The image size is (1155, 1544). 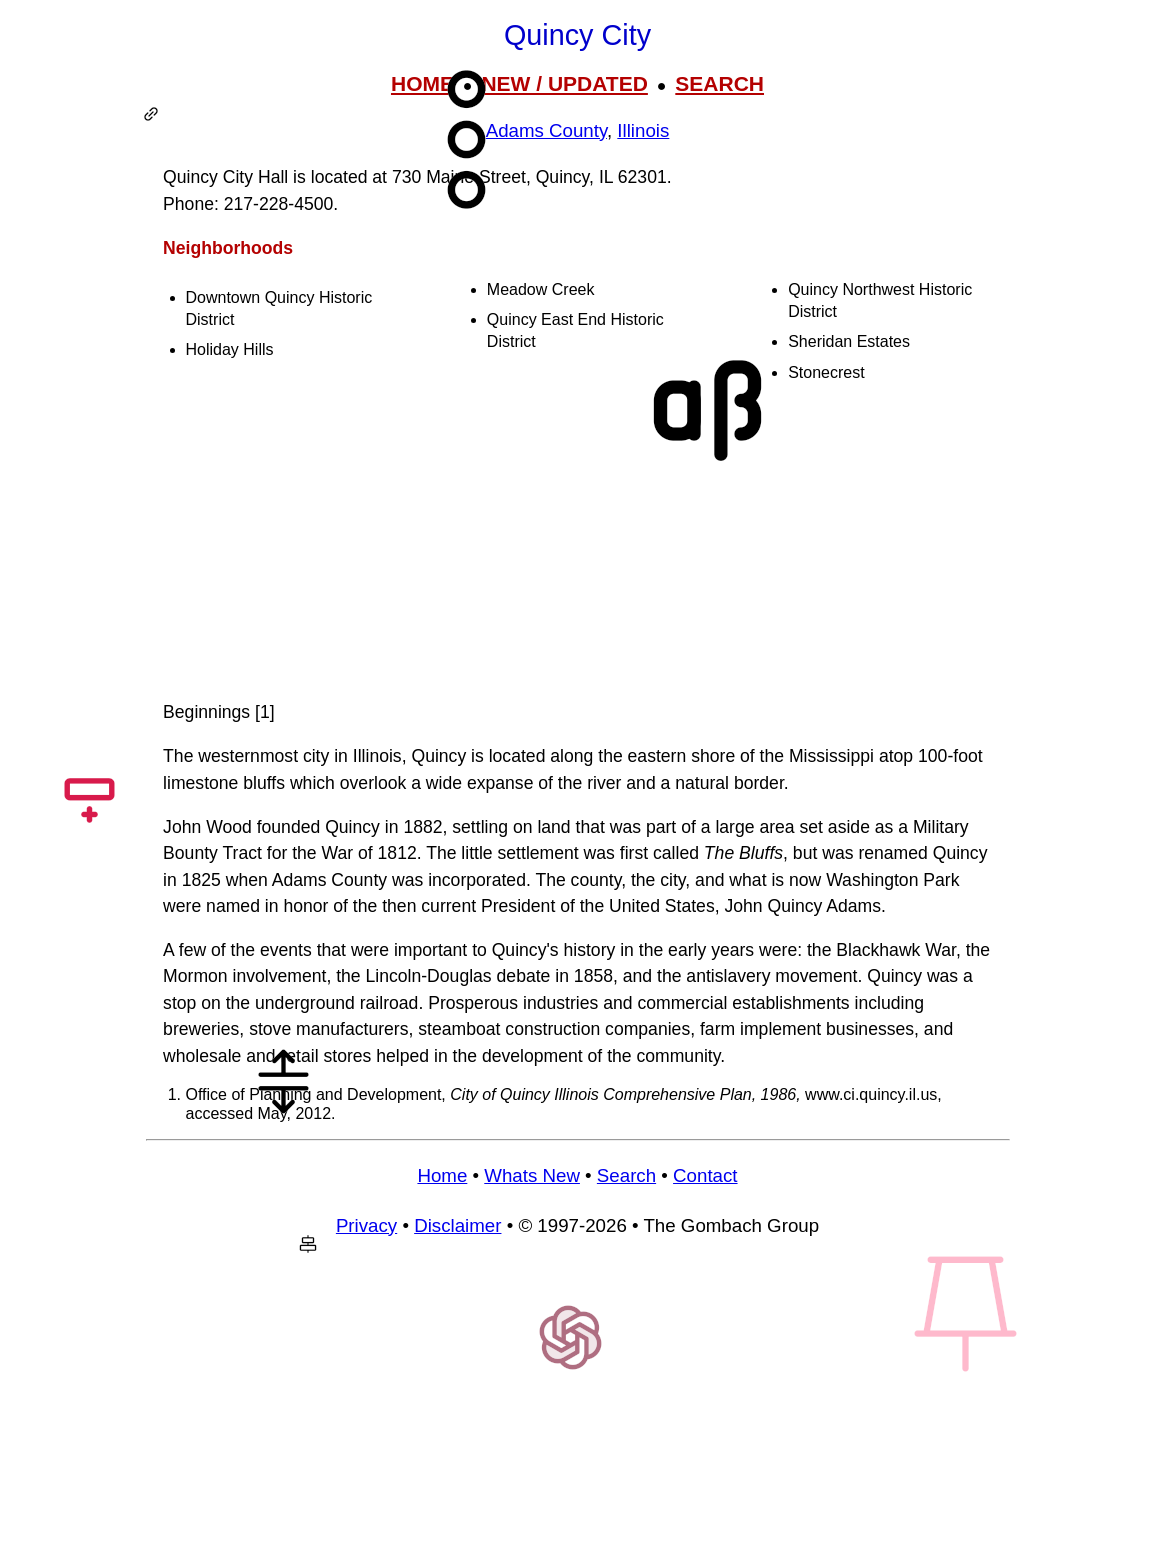 What do you see at coordinates (151, 114) in the screenshot?
I see `copy or share a link` at bounding box center [151, 114].